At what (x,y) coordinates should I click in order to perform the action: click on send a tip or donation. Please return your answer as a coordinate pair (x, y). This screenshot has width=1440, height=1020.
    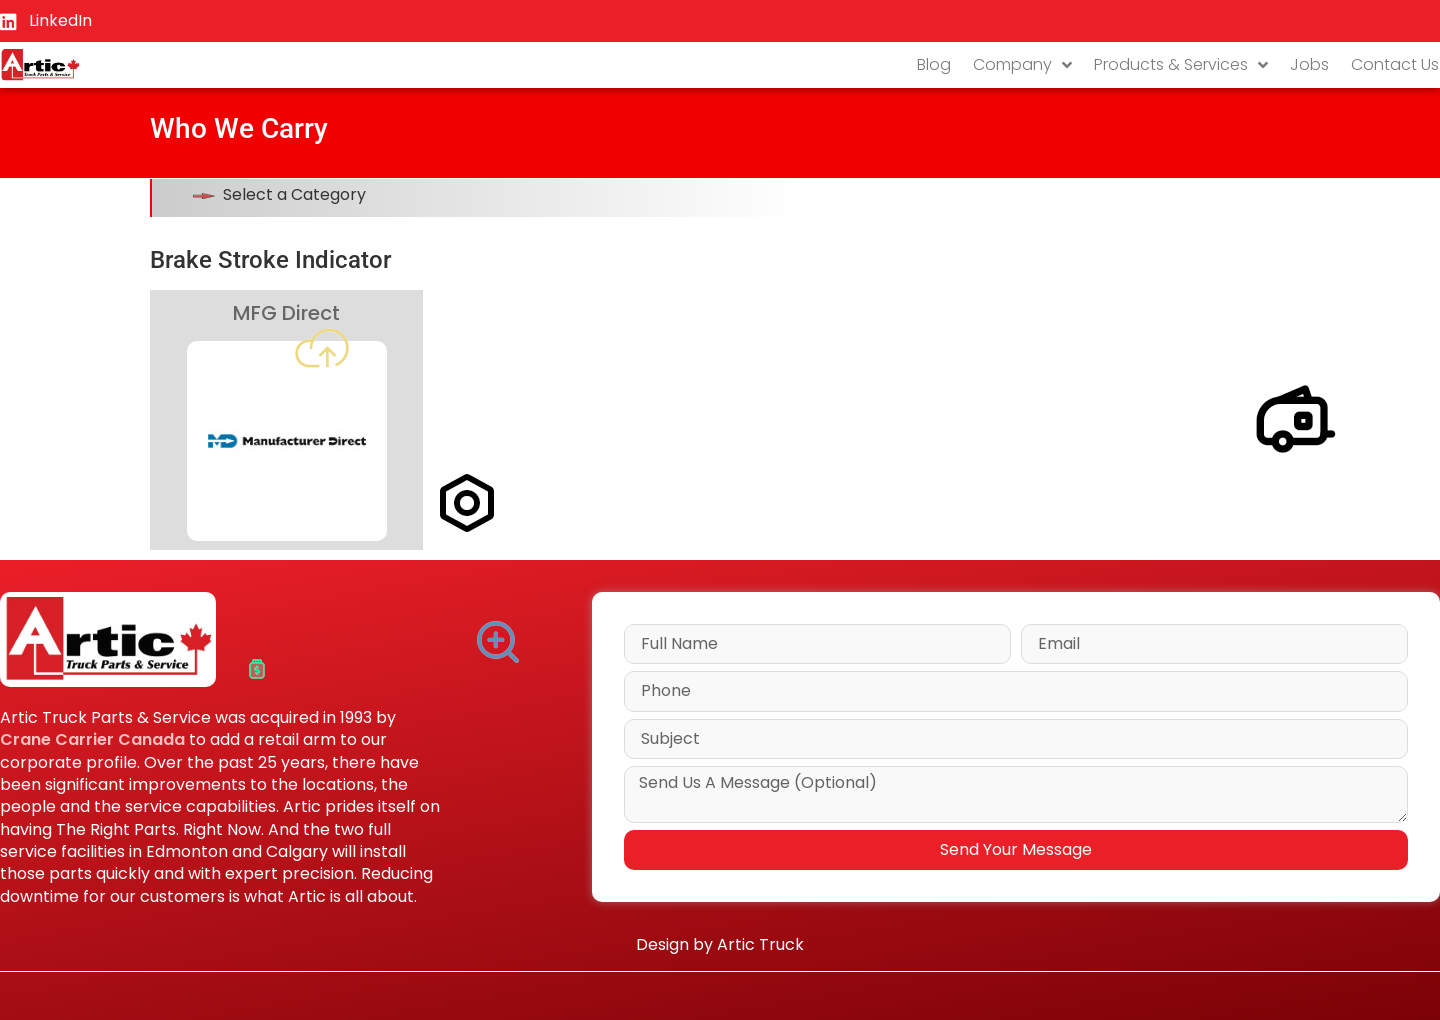
    Looking at the image, I should click on (257, 669).